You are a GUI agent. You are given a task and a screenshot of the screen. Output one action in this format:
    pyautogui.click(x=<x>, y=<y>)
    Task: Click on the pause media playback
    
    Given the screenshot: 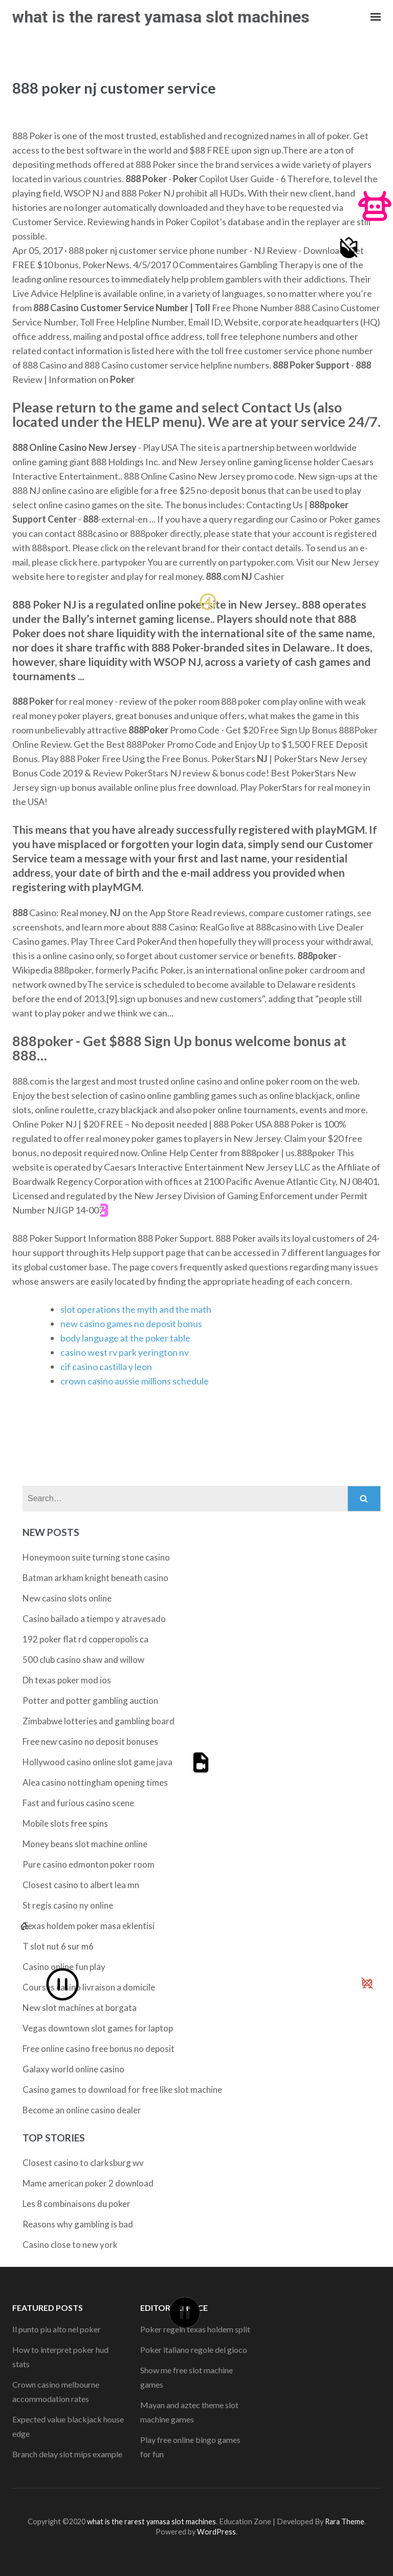 What is the action you would take?
    pyautogui.click(x=62, y=1984)
    